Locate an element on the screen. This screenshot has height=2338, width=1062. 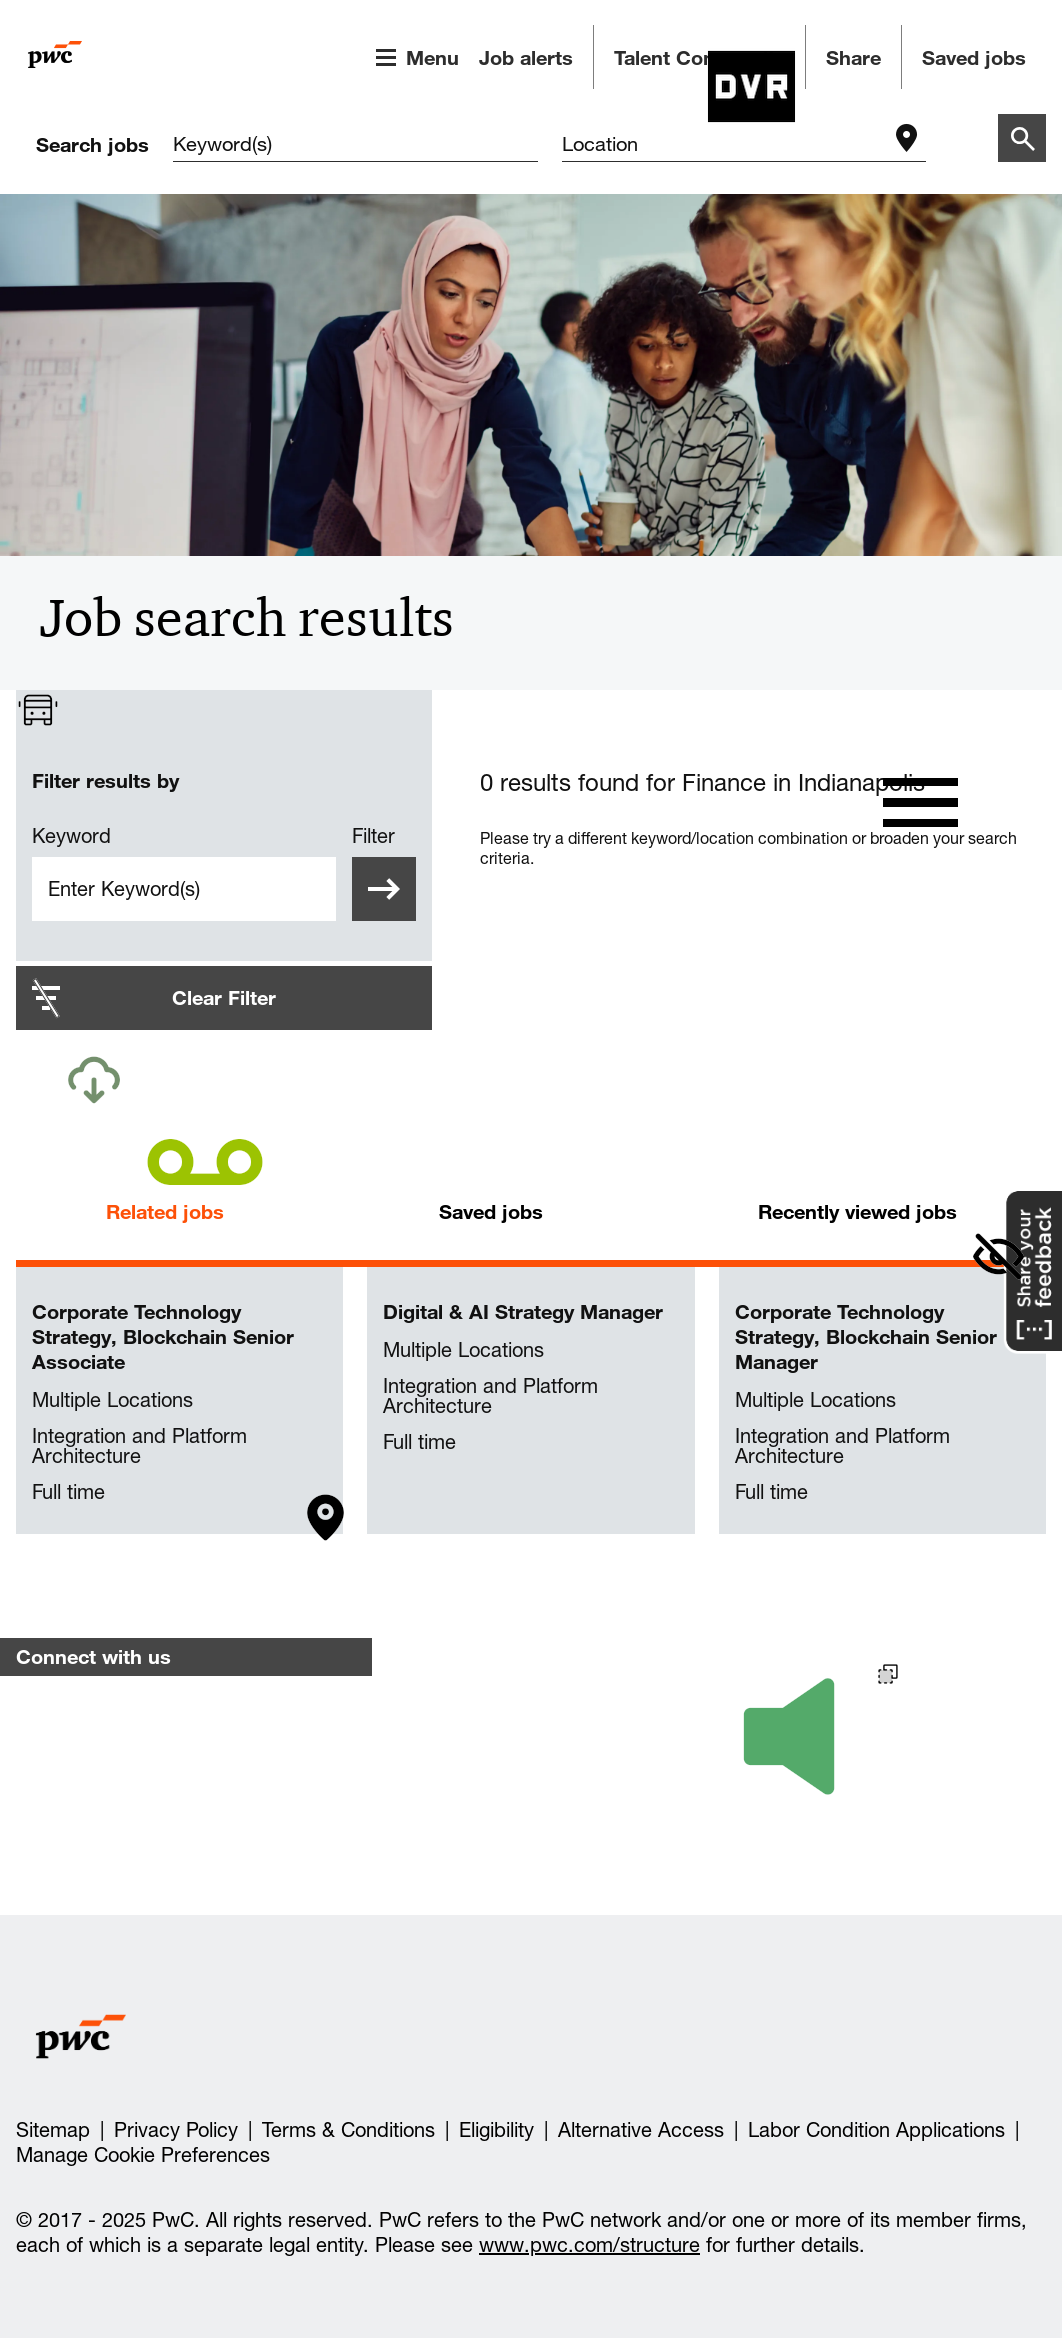
download file from cloud storage is located at coordinates (94, 1080).